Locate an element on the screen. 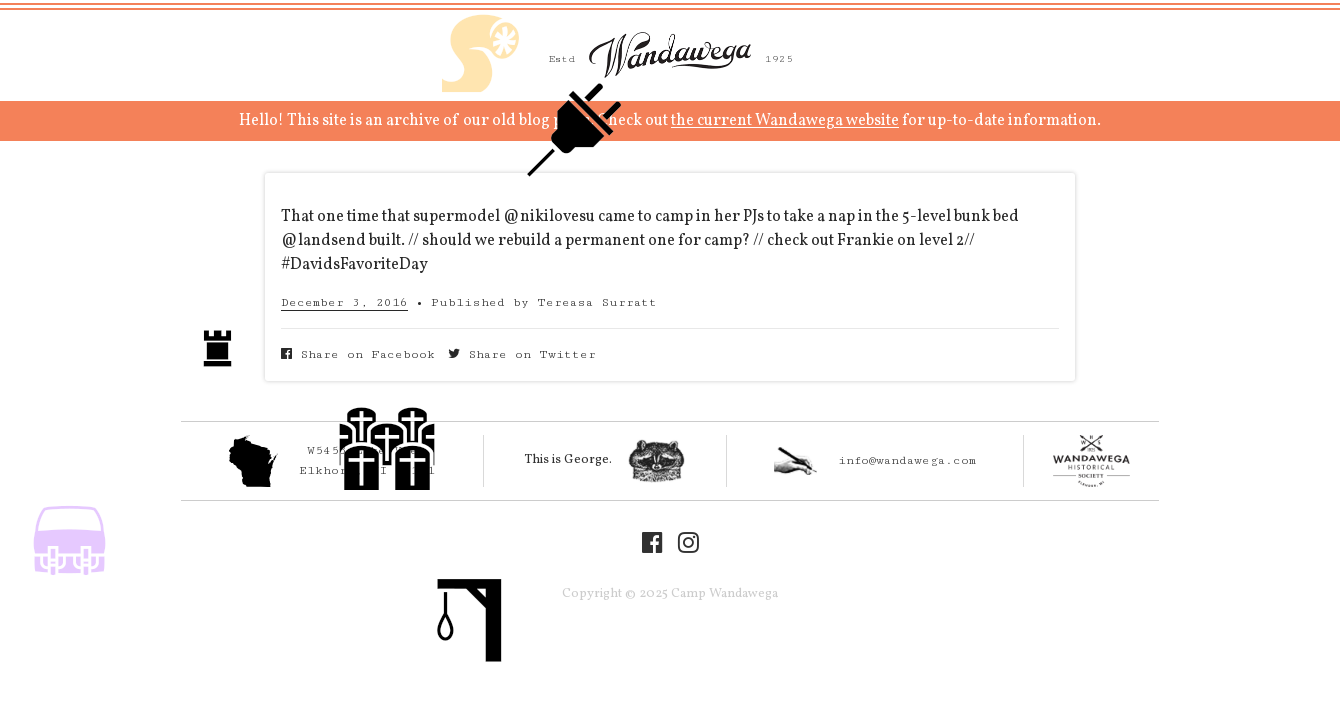 This screenshot has width=1340, height=720. play chess or access chess game is located at coordinates (217, 345).